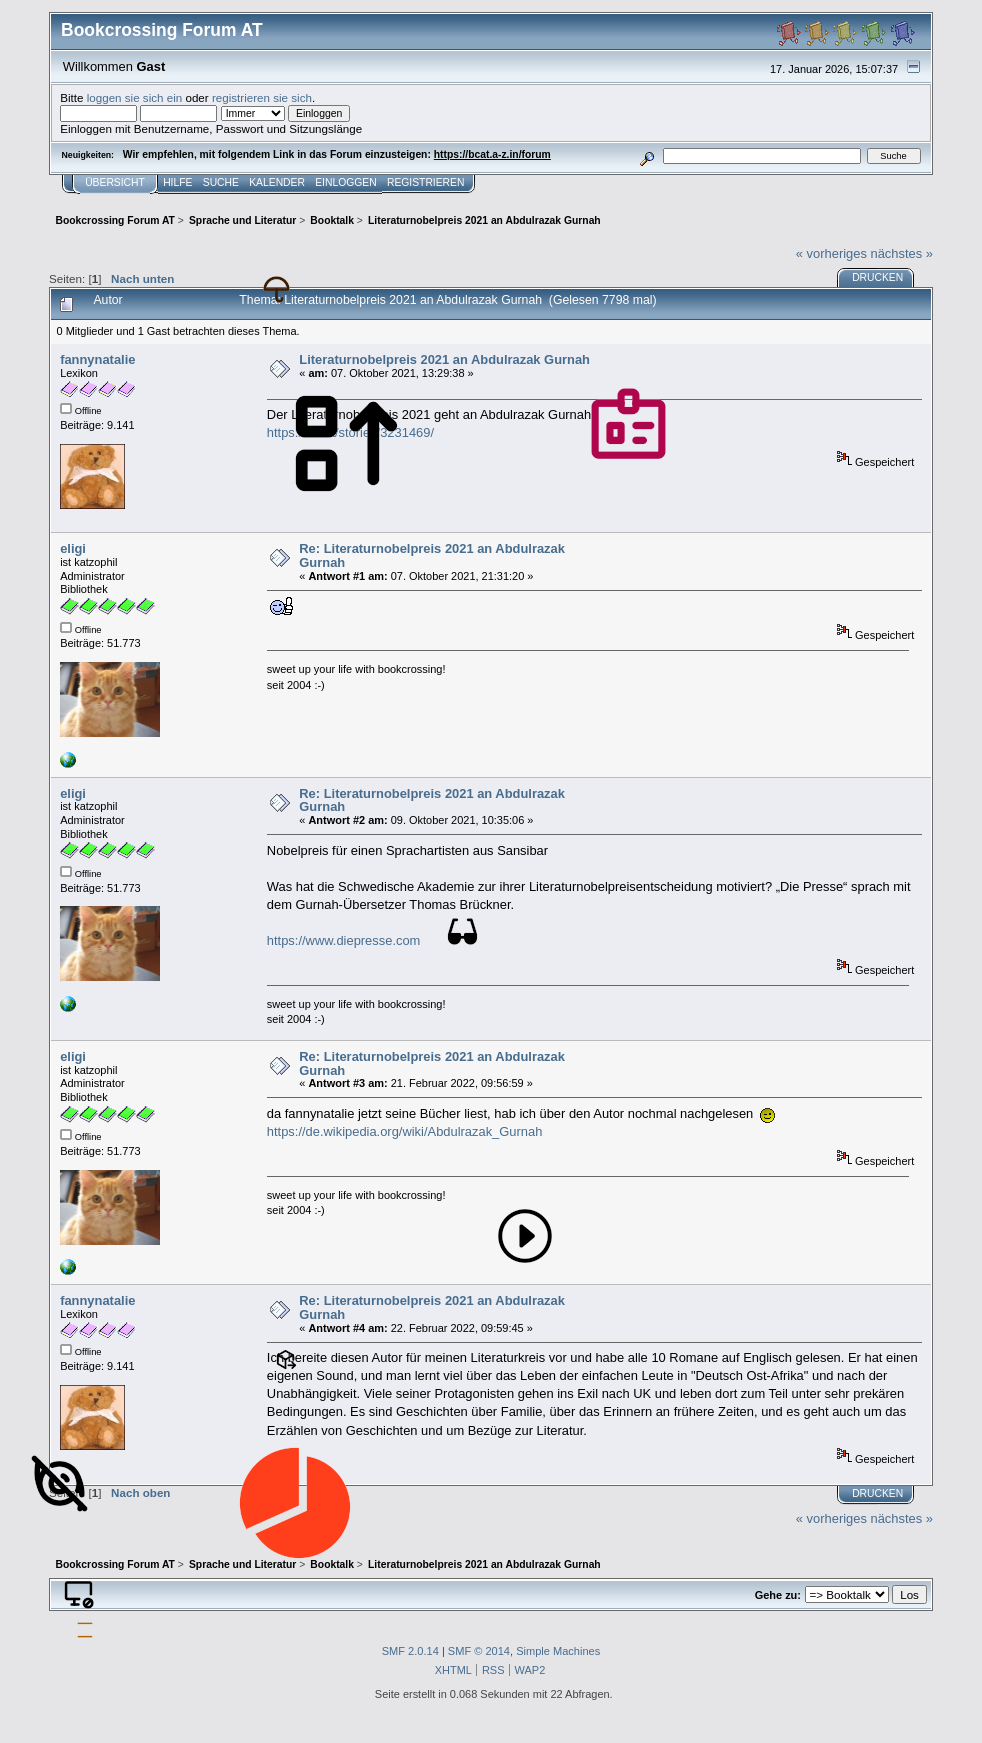 The height and width of the screenshot is (1743, 982). I want to click on cancel or disconnect desktop device, so click(78, 1593).